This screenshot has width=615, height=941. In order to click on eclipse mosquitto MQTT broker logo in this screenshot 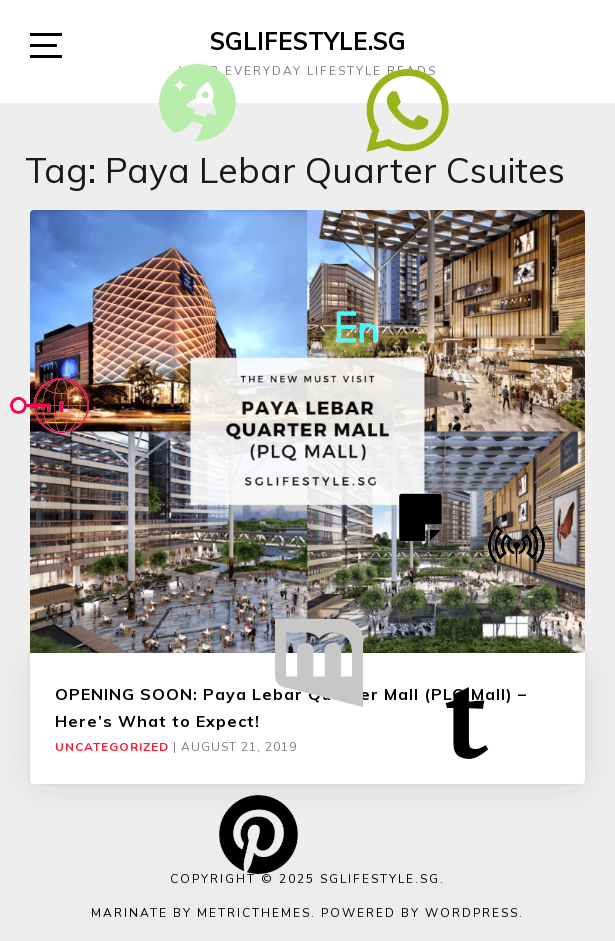, I will do `click(516, 546)`.